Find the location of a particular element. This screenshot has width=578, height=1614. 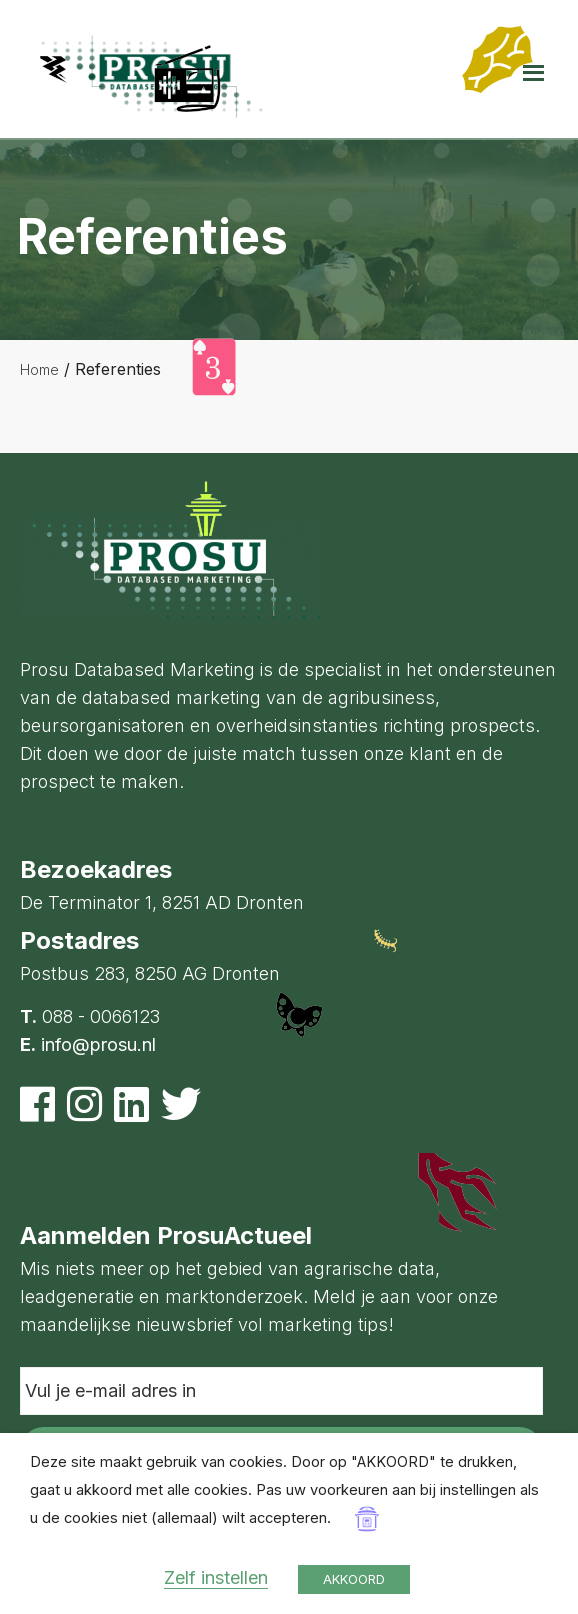

activate lightning or electric ability is located at coordinates (53, 69).